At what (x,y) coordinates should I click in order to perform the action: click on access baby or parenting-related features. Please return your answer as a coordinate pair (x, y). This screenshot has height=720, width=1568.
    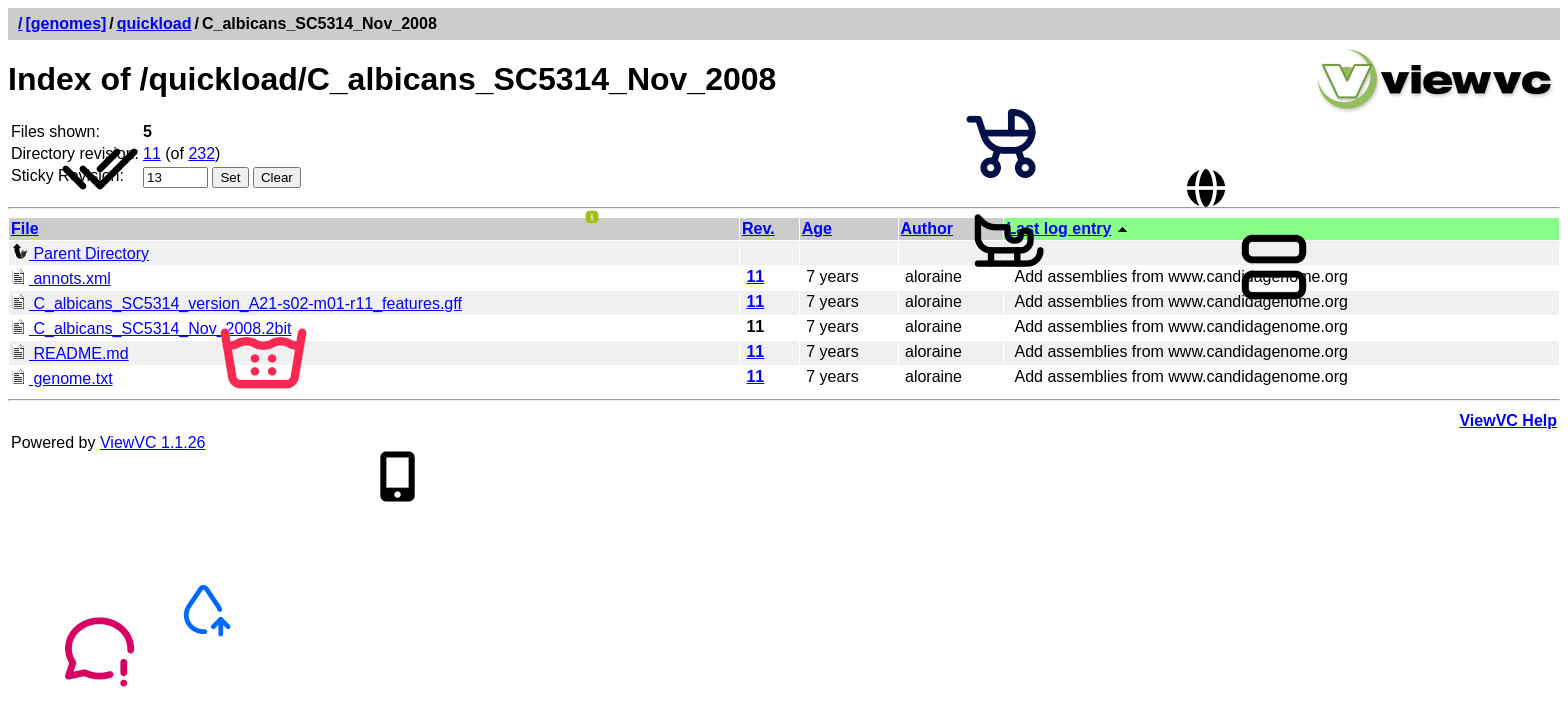
    Looking at the image, I should click on (1004, 143).